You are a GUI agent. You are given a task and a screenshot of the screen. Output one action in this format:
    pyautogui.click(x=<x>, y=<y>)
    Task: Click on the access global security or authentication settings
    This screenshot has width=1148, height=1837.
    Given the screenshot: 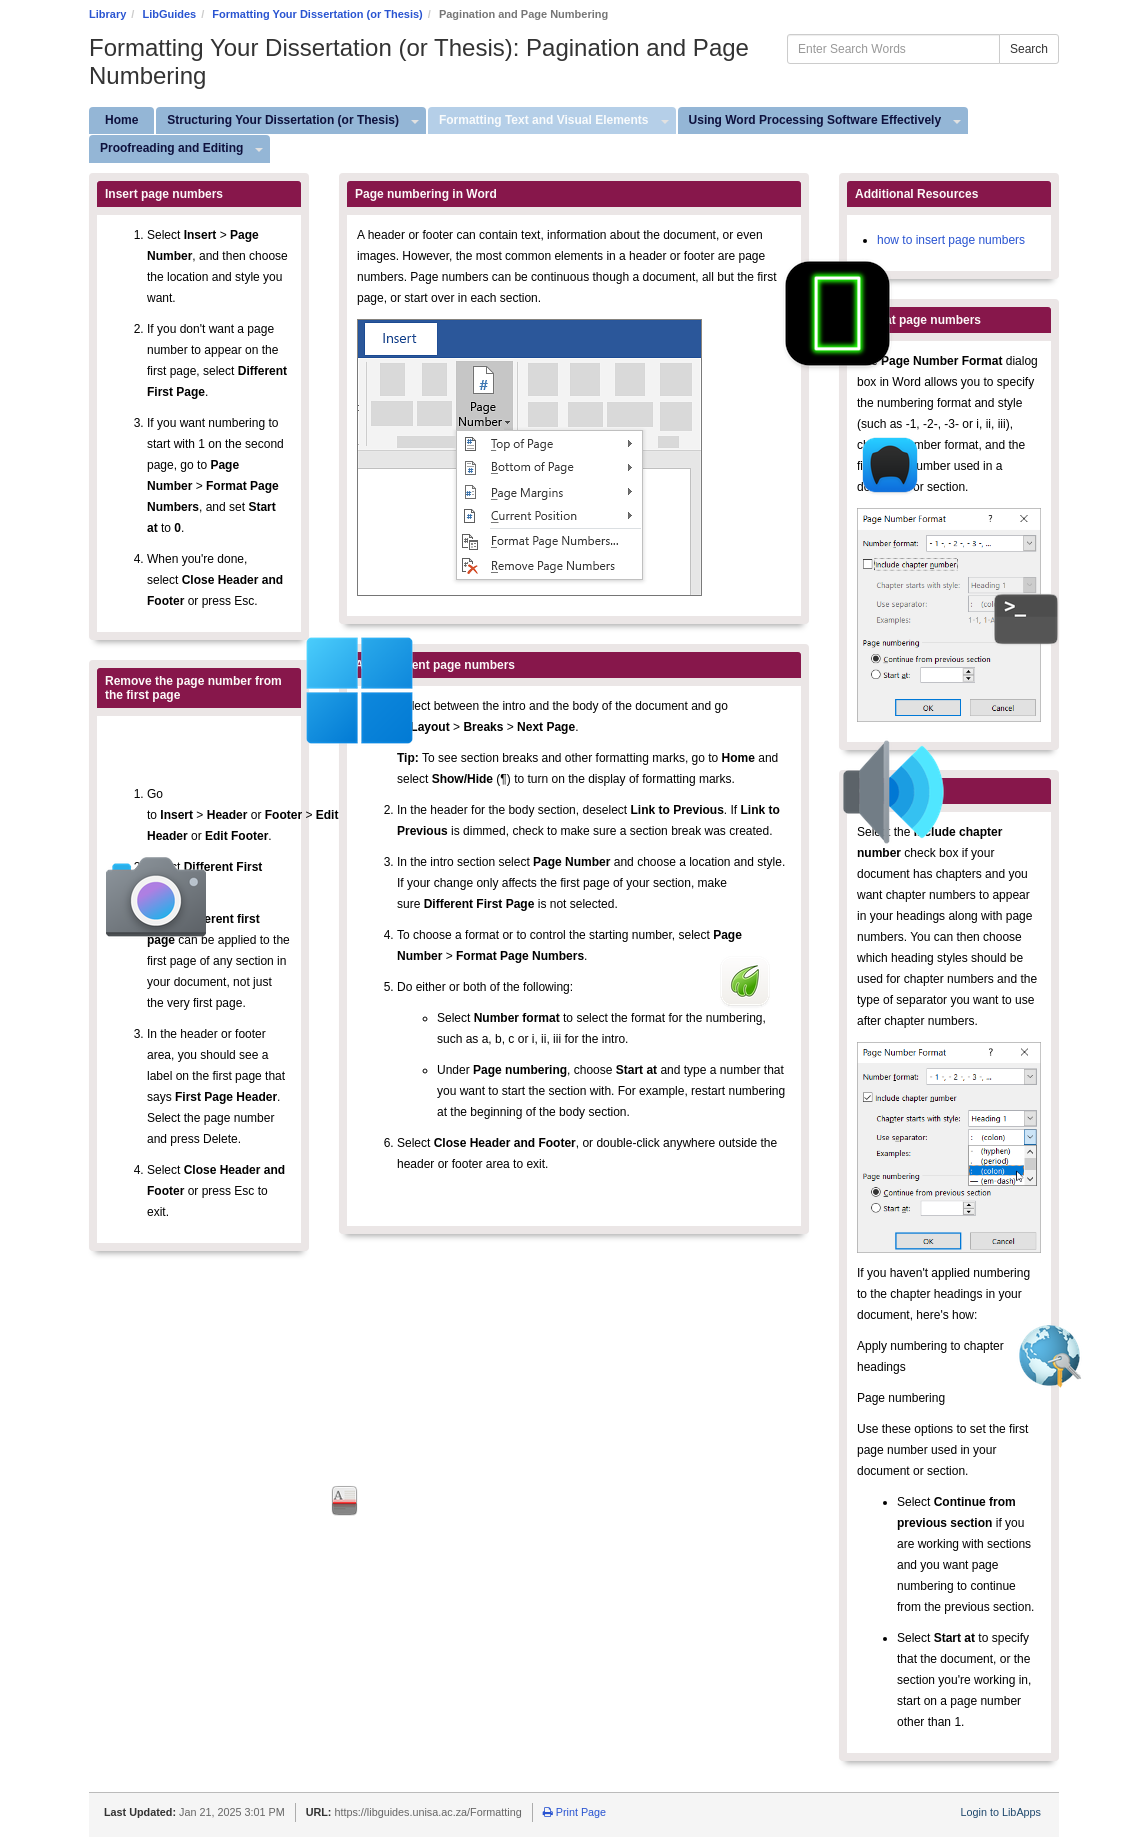 What is the action you would take?
    pyautogui.click(x=1049, y=1355)
    